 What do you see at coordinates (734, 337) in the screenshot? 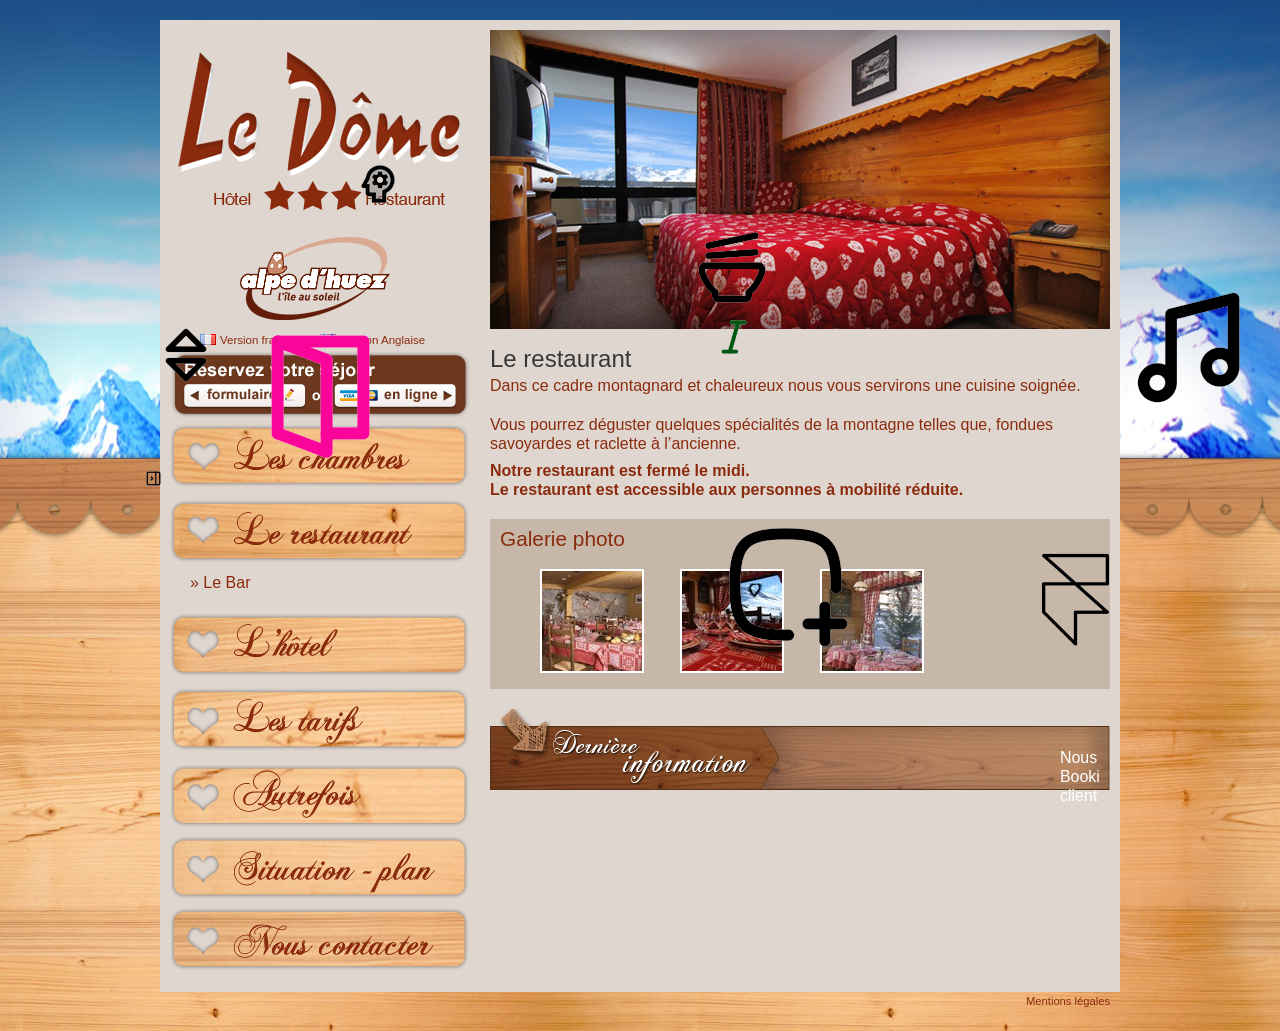
I see `apply italic formatting to selected text` at bounding box center [734, 337].